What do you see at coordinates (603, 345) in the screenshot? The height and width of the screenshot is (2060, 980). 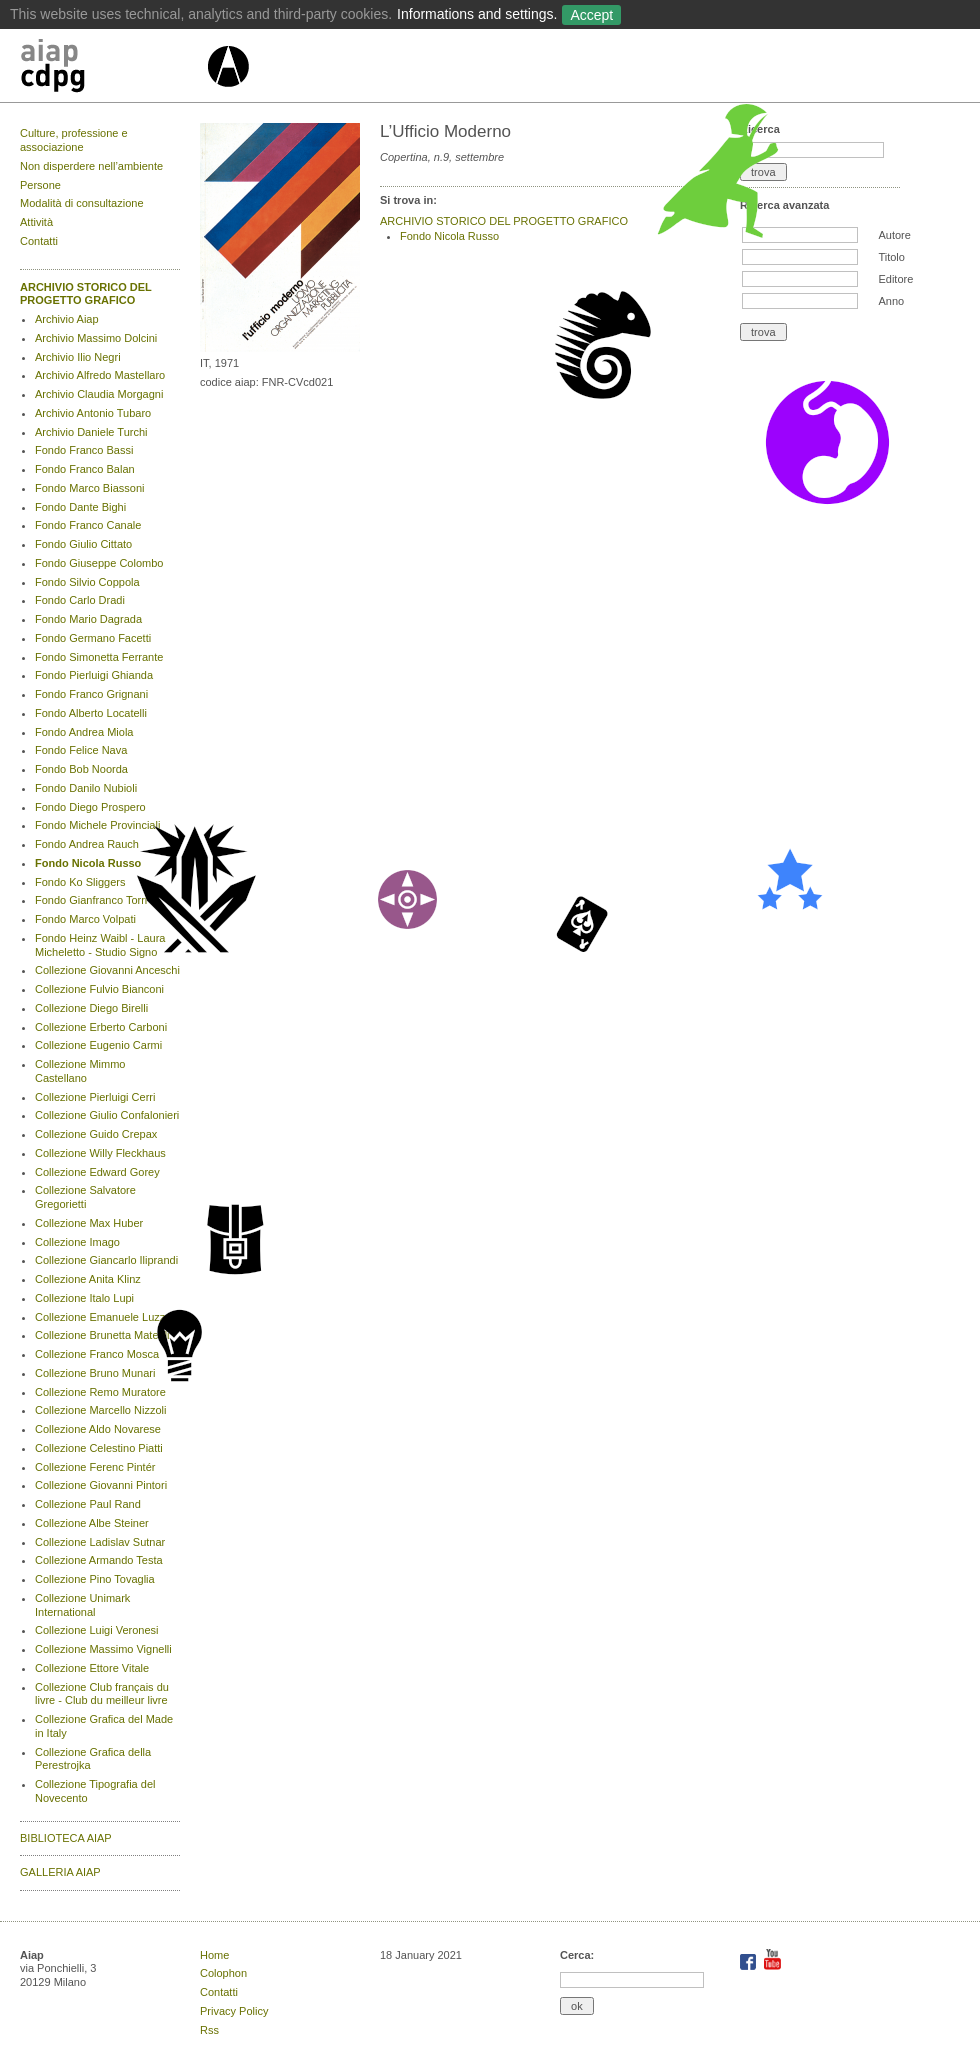 I see `toggle theme or appearance settings` at bounding box center [603, 345].